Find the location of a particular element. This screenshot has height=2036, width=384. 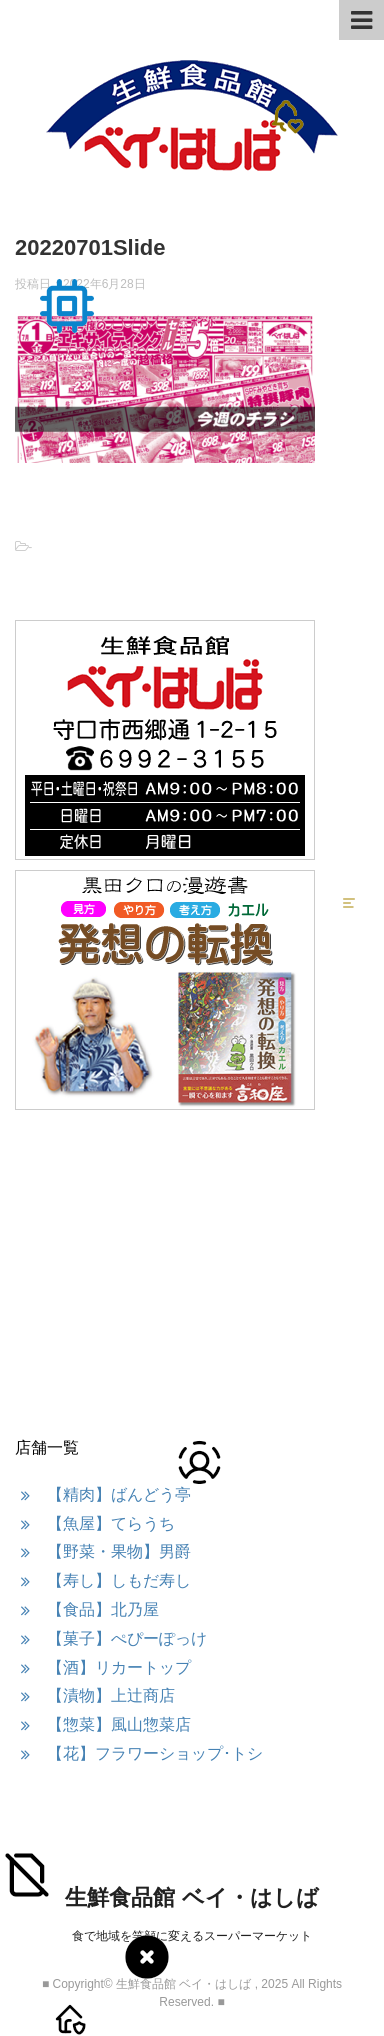

home security settings is located at coordinates (70, 2019).